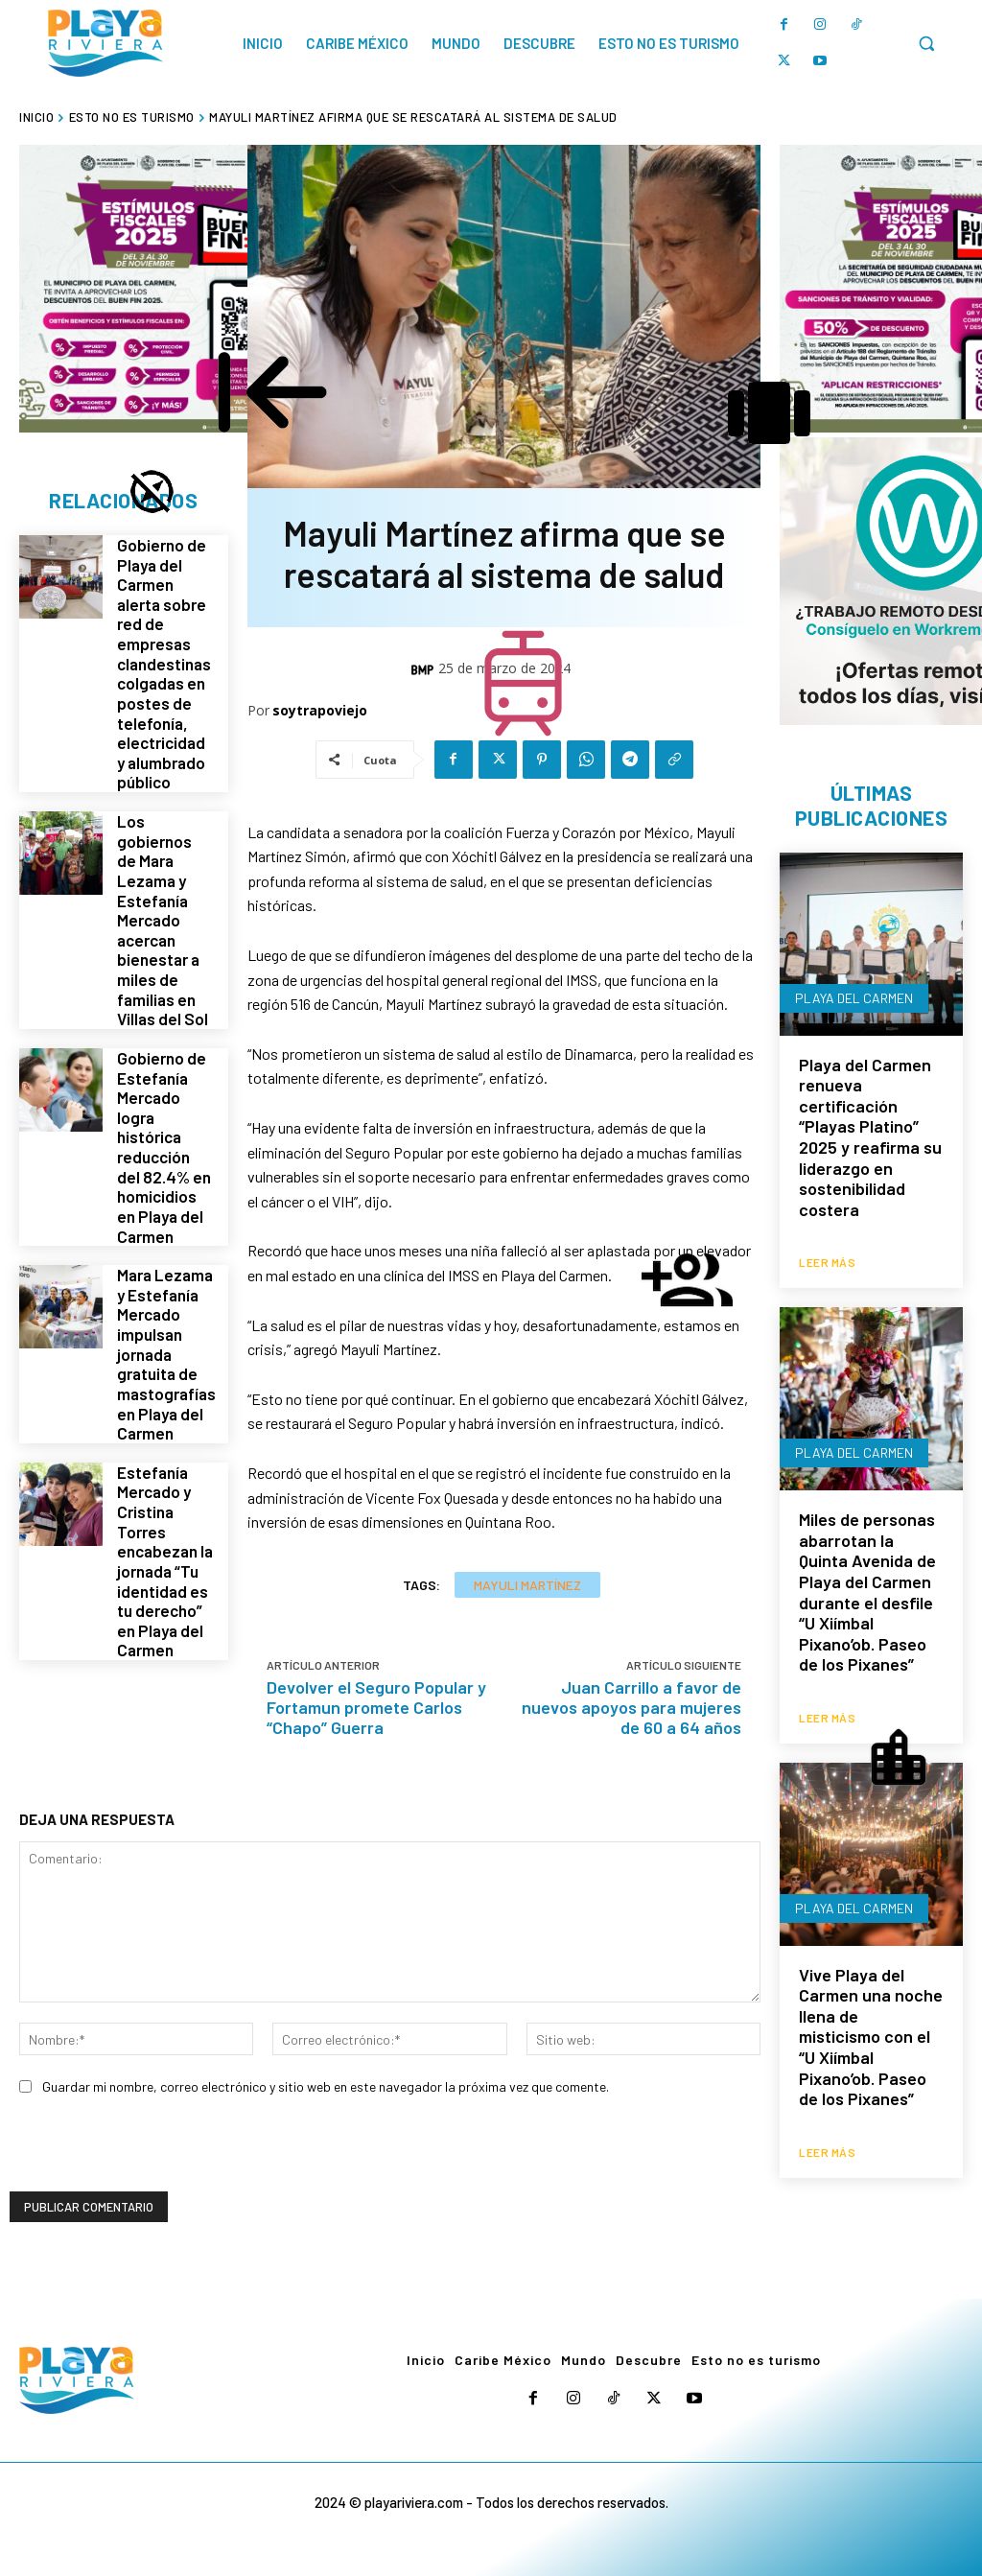  Describe the element at coordinates (523, 683) in the screenshot. I see `access public transit or tram routes` at that location.